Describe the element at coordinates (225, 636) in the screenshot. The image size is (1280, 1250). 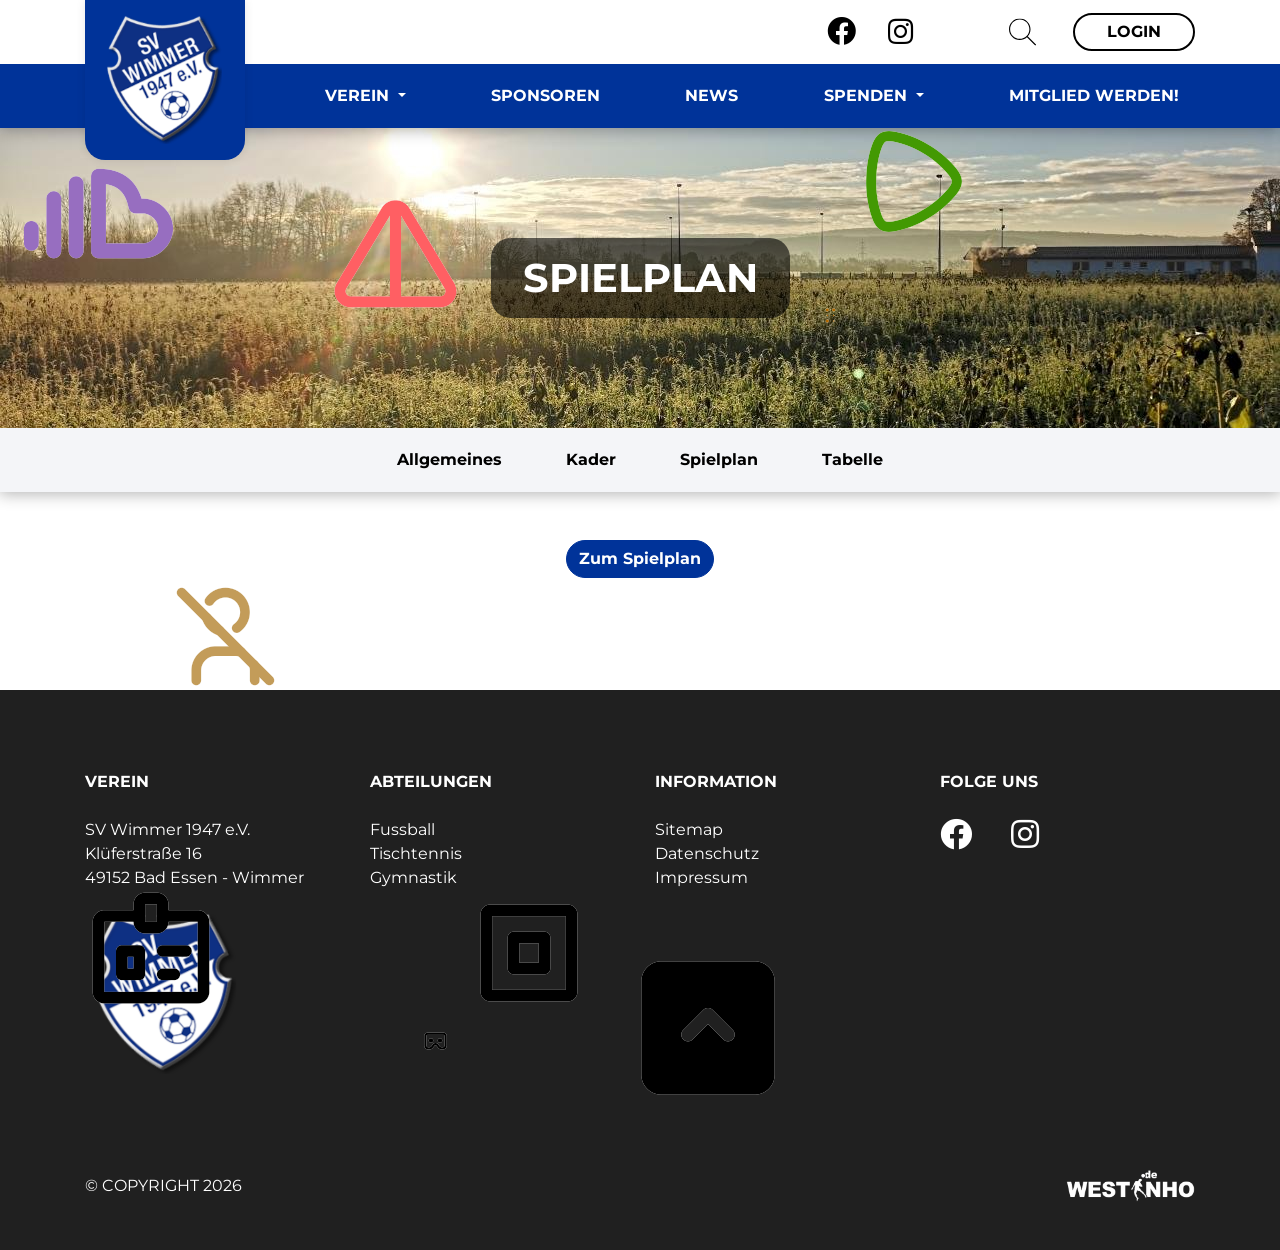
I see `user account disabled or deactivated` at that location.